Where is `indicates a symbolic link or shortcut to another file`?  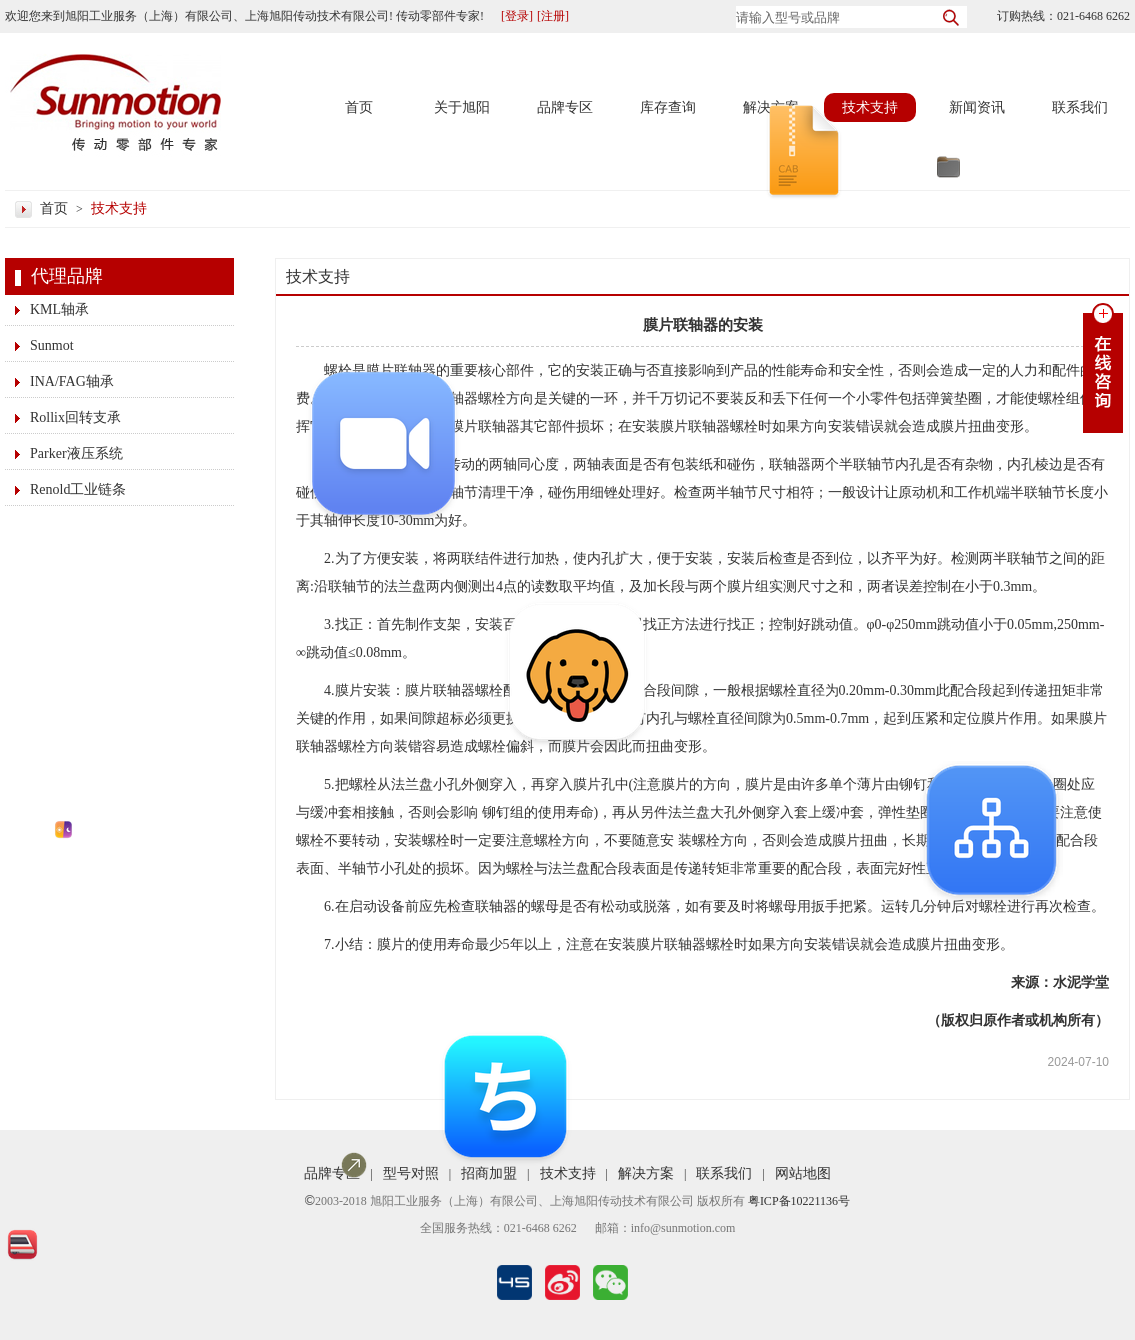 indicates a symbolic link or shortcut to another file is located at coordinates (354, 1165).